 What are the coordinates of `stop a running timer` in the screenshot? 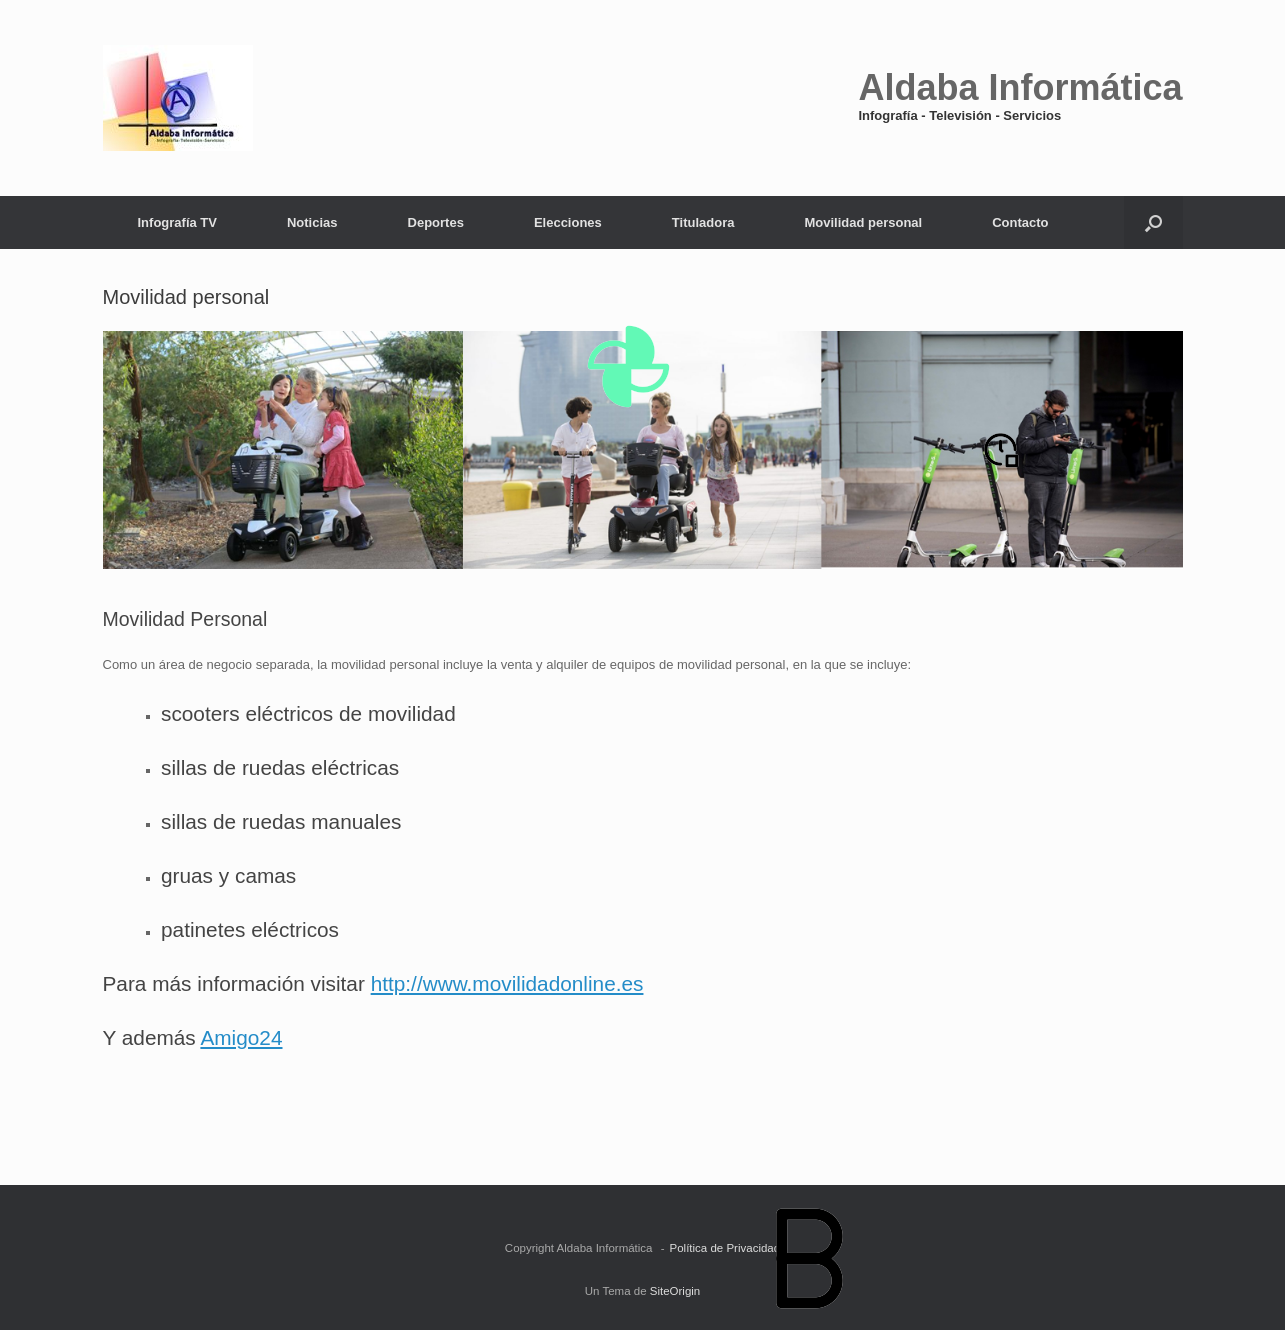 It's located at (1000, 449).